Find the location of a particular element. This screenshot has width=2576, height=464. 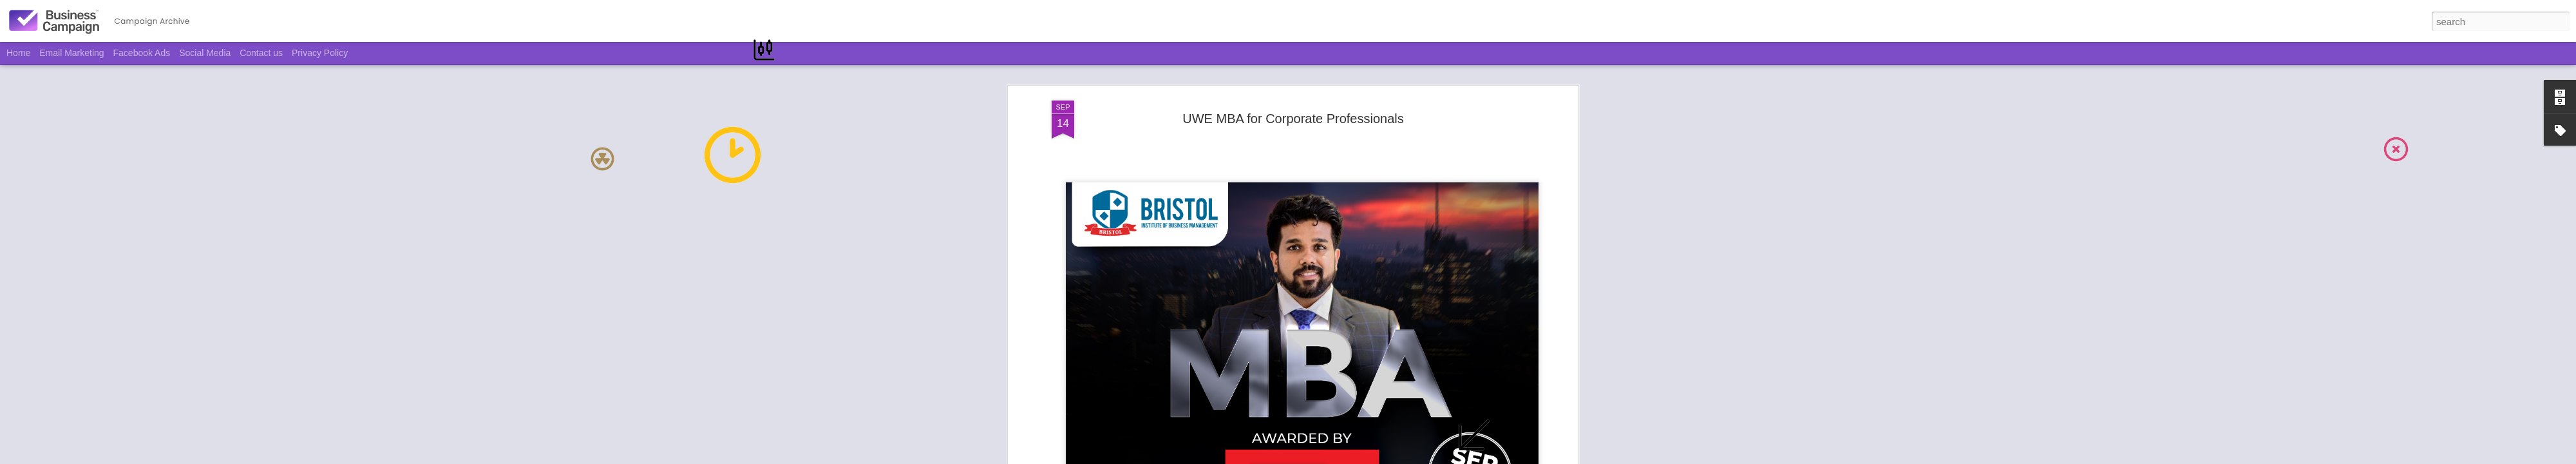

view candlestick chart for stock or crypto trading is located at coordinates (764, 50).